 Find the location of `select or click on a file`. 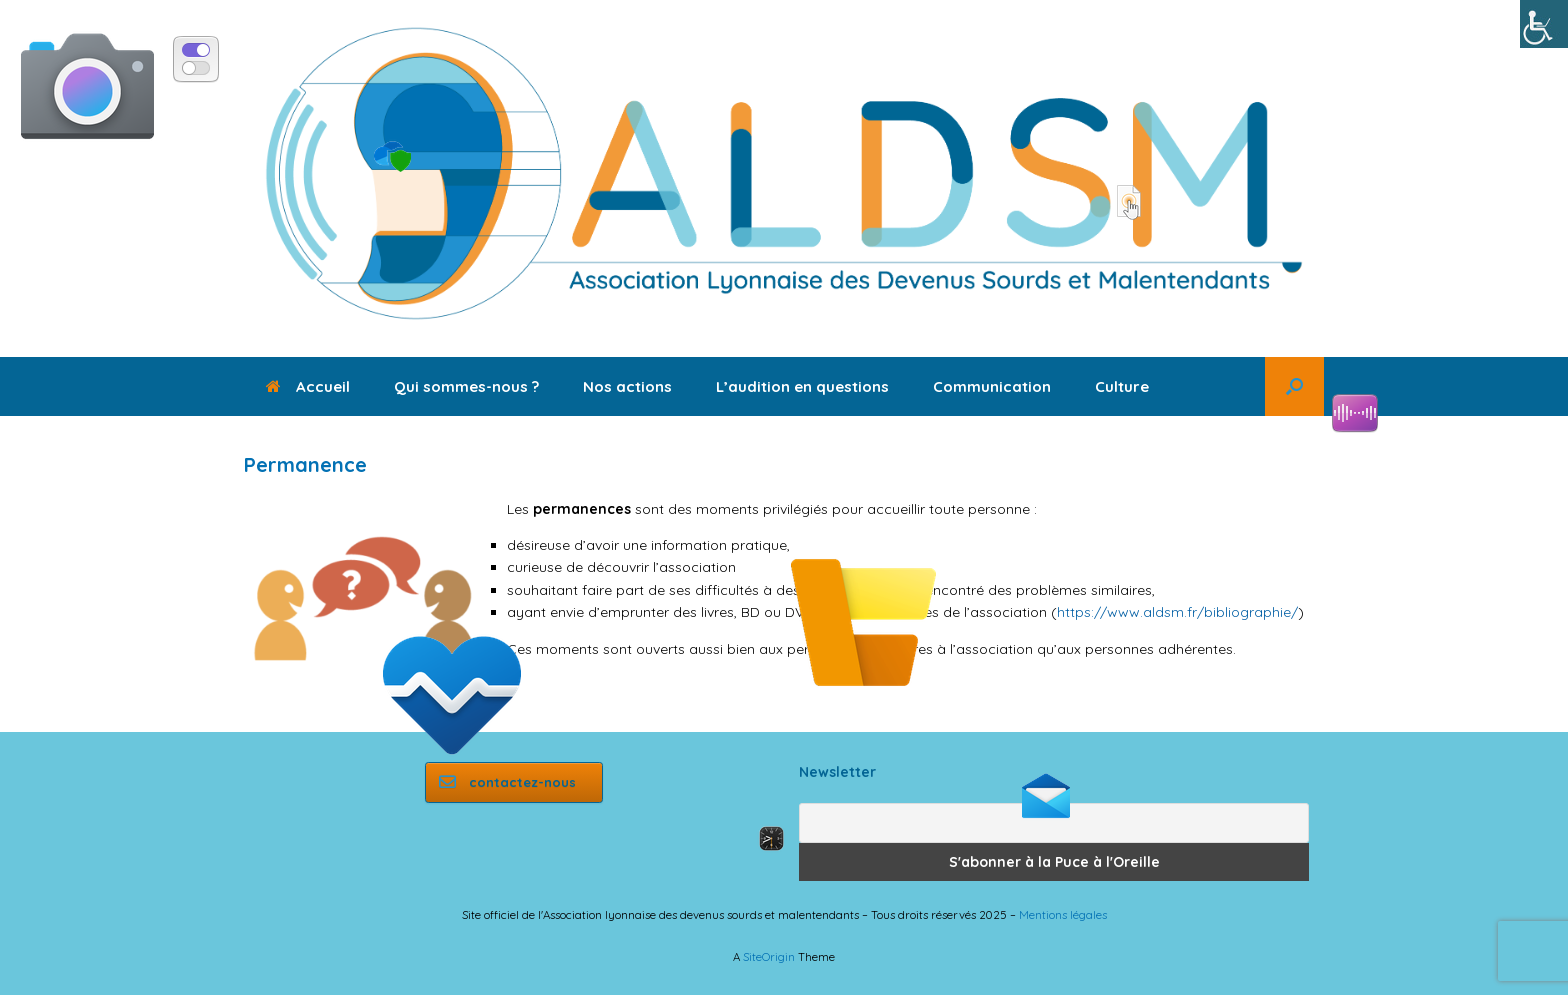

select or click on a file is located at coordinates (1129, 201).